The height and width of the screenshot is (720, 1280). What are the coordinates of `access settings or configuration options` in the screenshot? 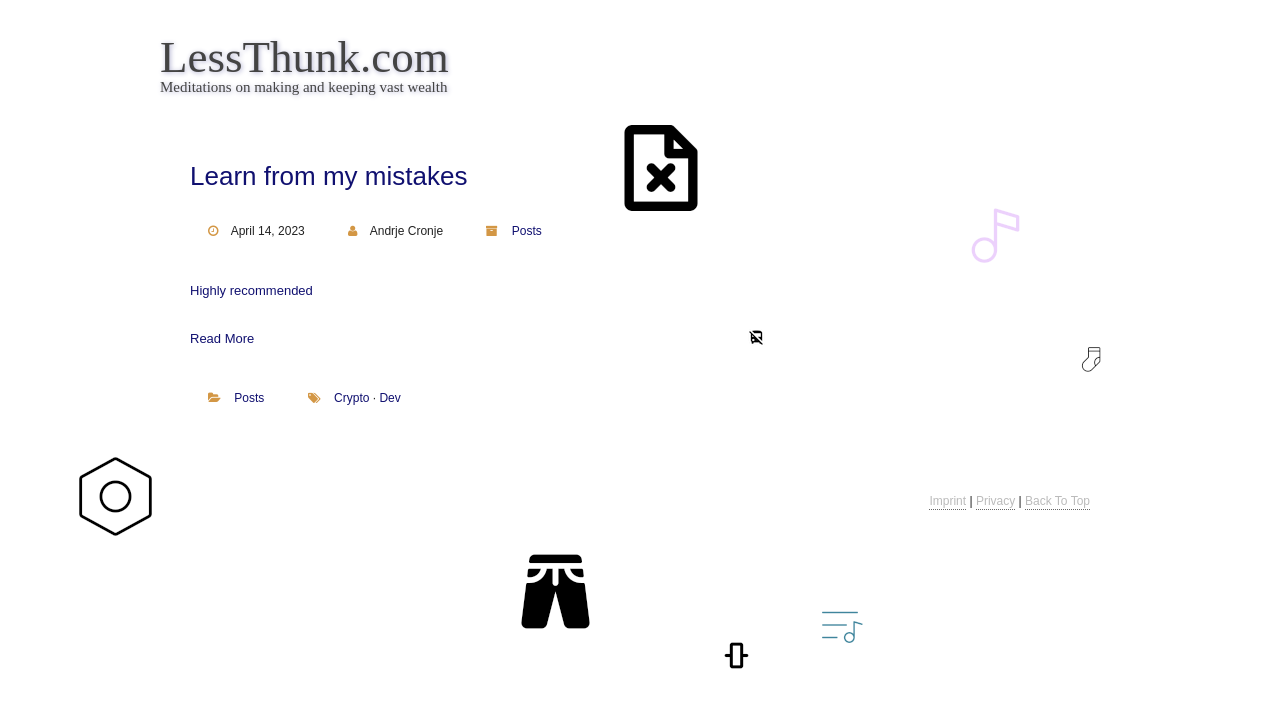 It's located at (115, 496).